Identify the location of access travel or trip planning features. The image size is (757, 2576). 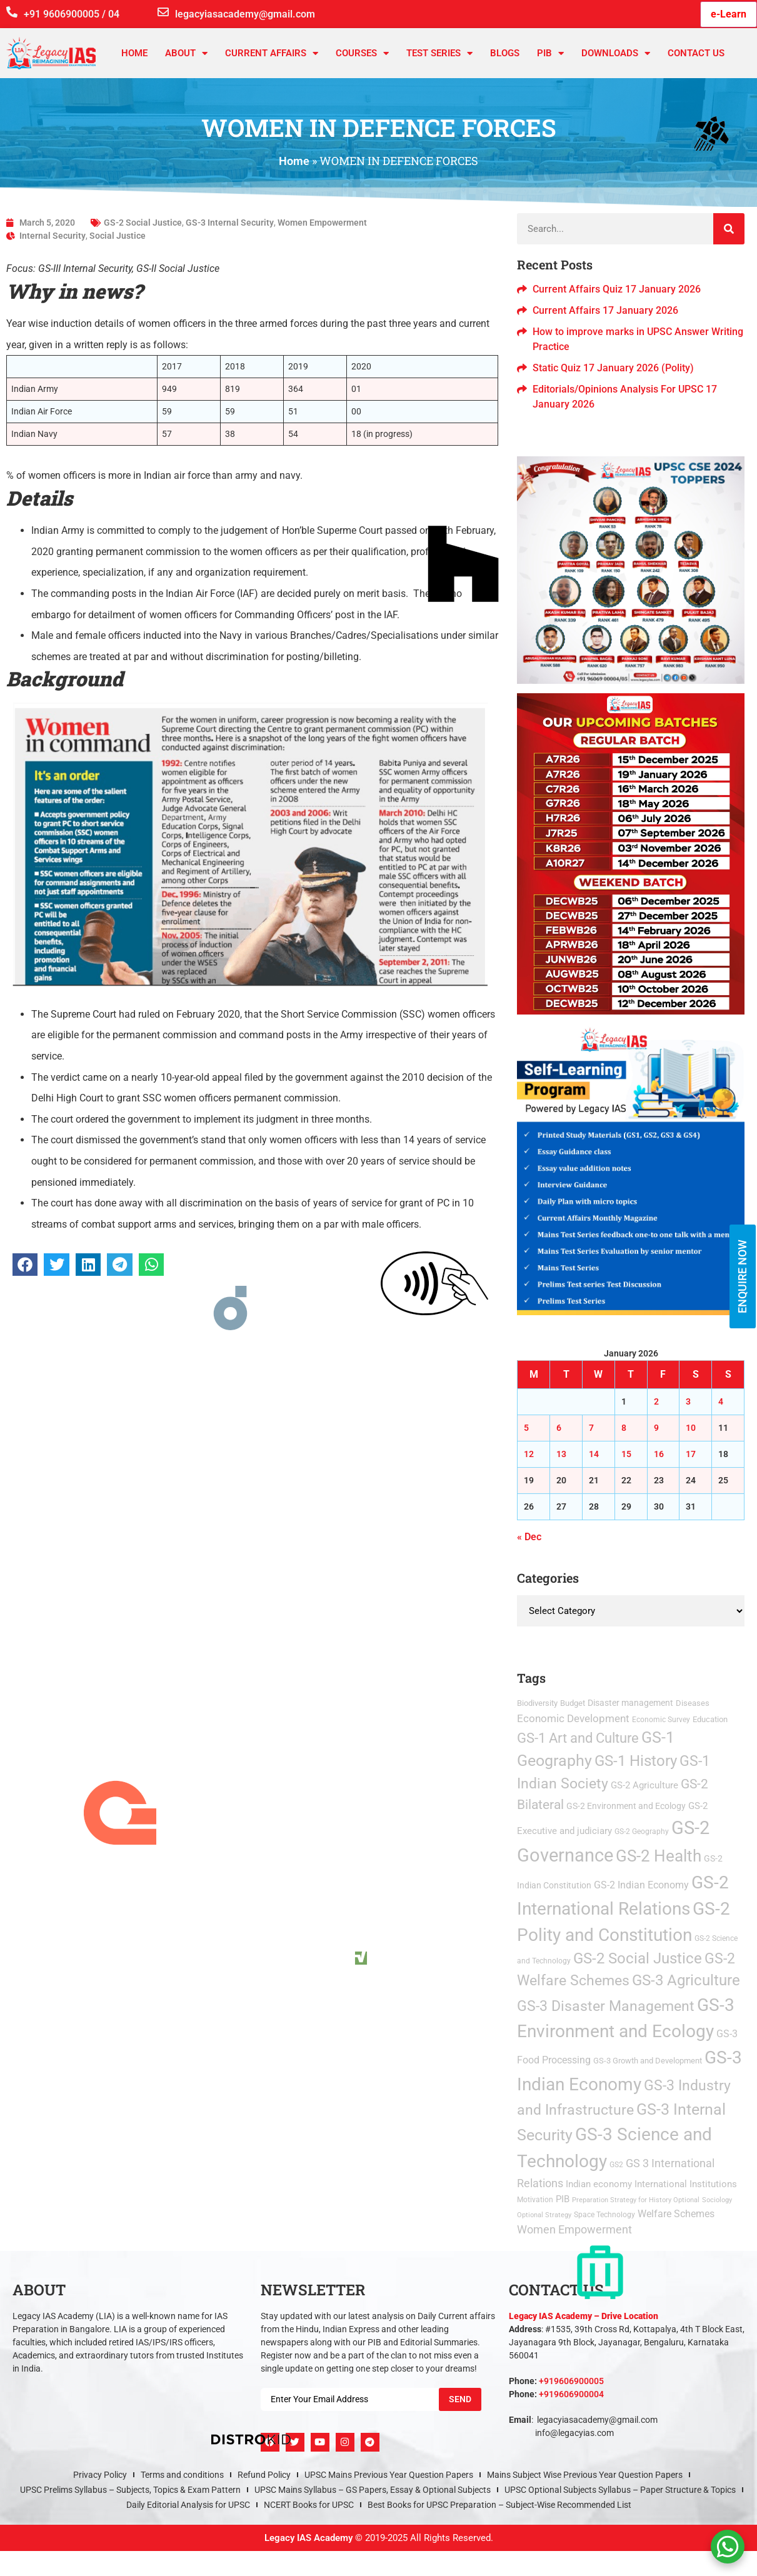
(600, 2271).